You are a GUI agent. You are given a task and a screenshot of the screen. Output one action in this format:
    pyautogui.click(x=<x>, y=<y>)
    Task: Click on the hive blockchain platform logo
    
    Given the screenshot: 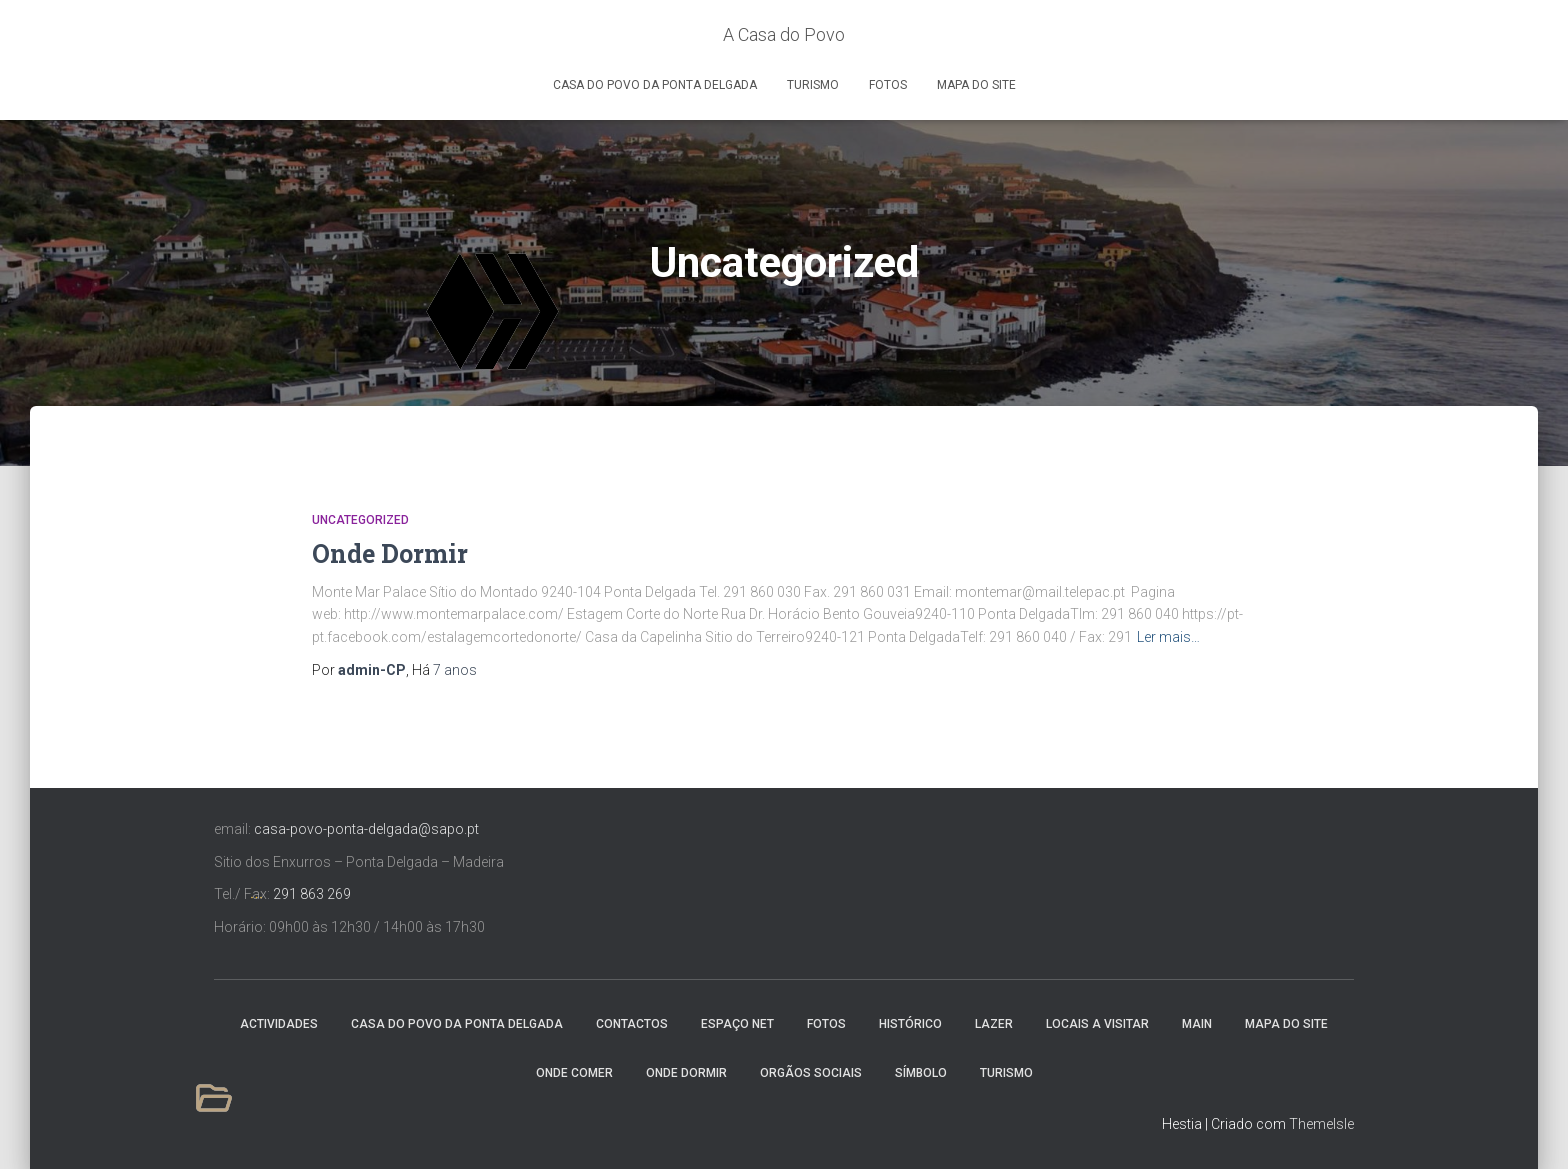 What is the action you would take?
    pyautogui.click(x=492, y=311)
    